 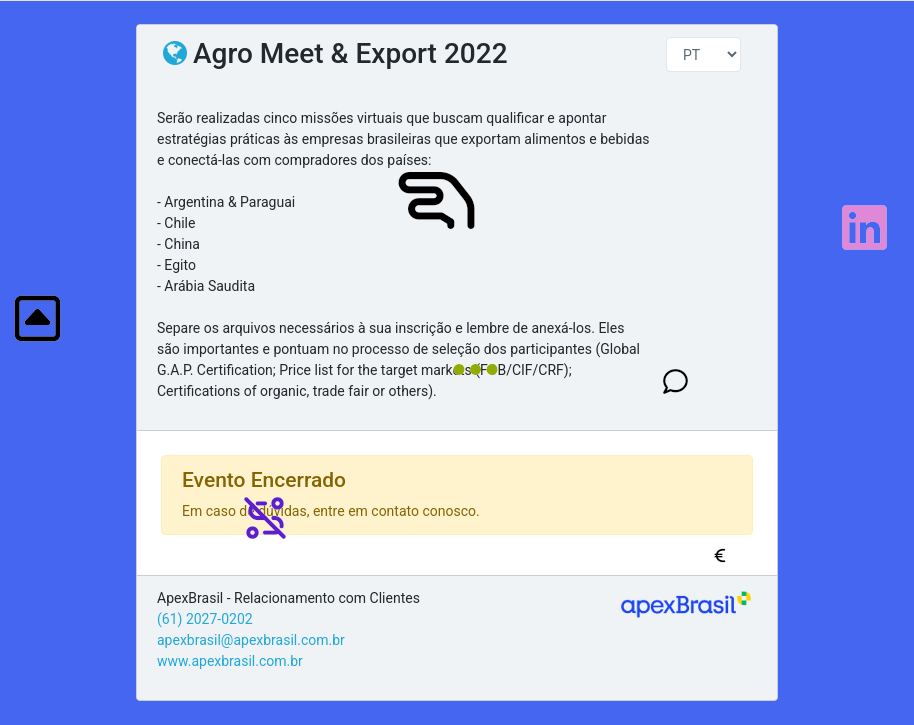 What do you see at coordinates (475, 369) in the screenshot?
I see `access more options or actions` at bounding box center [475, 369].